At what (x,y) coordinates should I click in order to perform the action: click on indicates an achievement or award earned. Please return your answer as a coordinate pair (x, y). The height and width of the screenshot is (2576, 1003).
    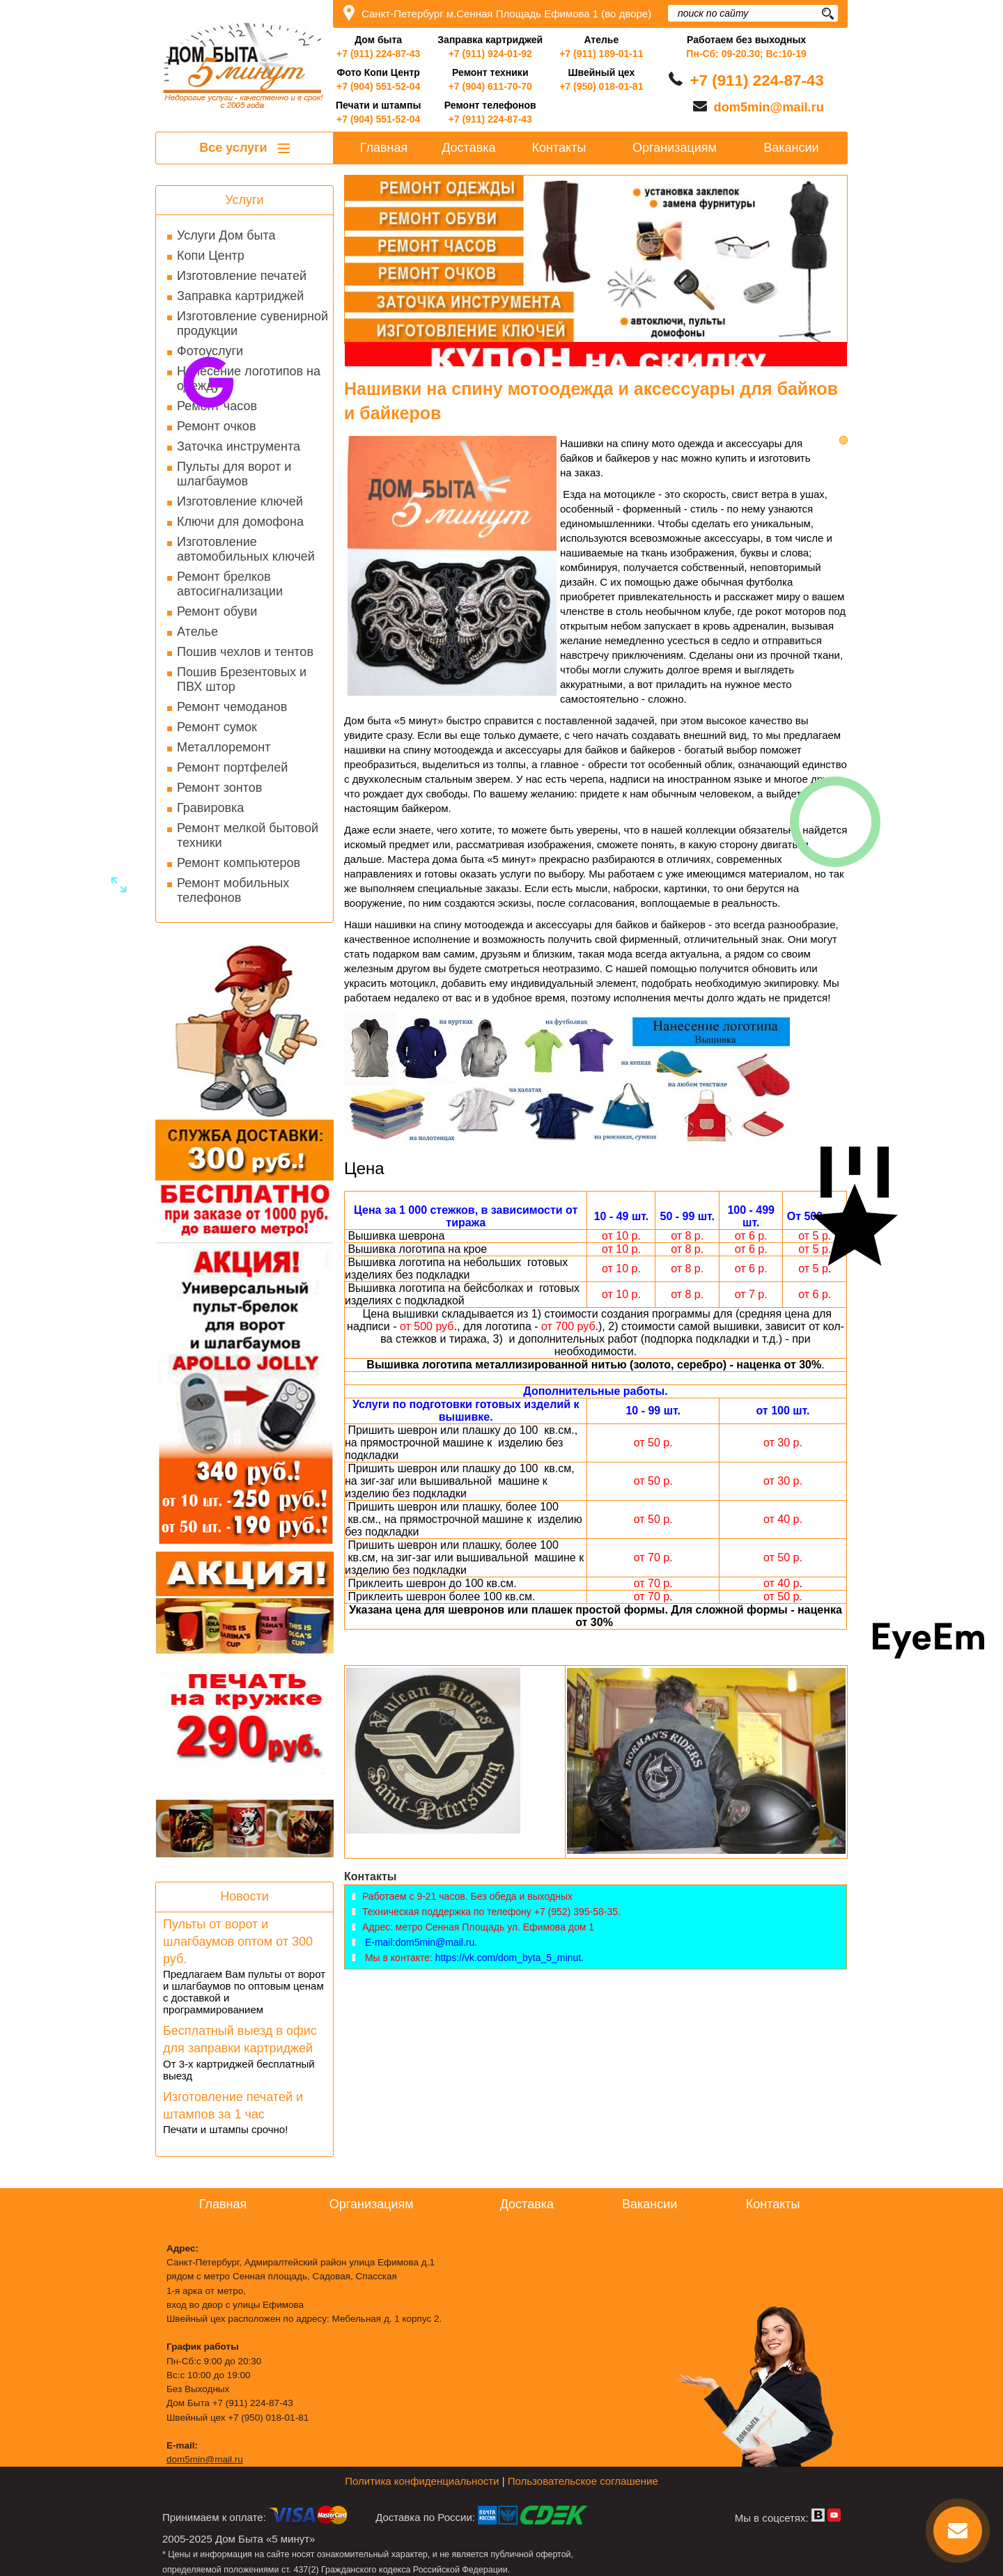
    Looking at the image, I should click on (855, 1203).